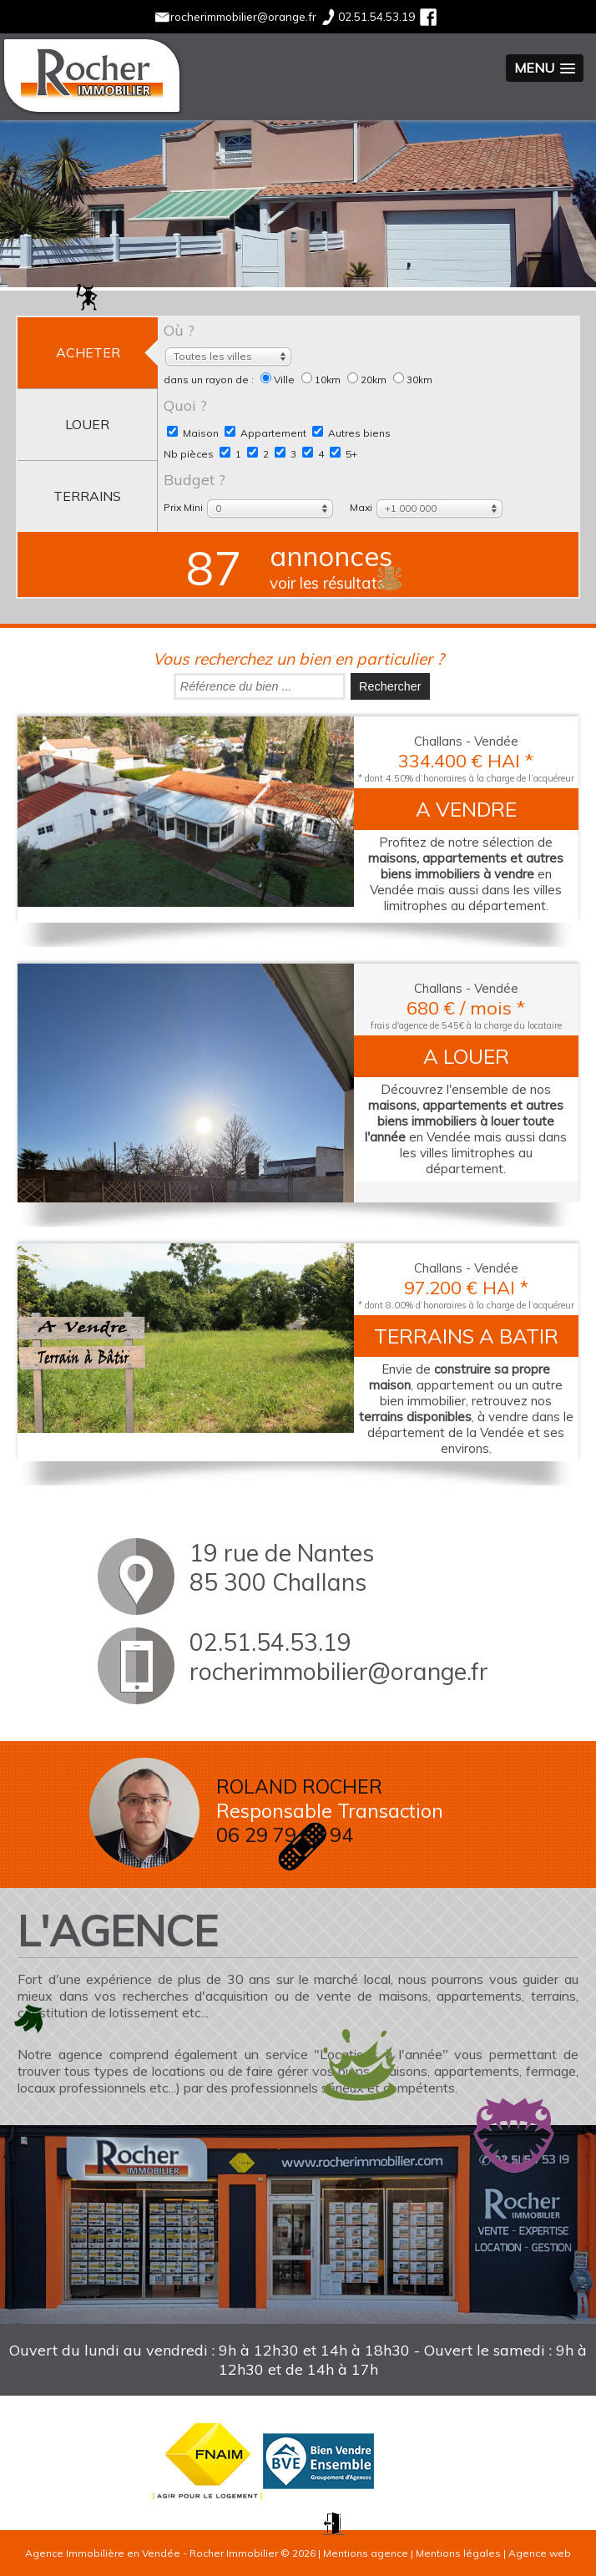 This screenshot has width=596, height=2576. I want to click on water effect or splash animation trigger, so click(360, 2065).